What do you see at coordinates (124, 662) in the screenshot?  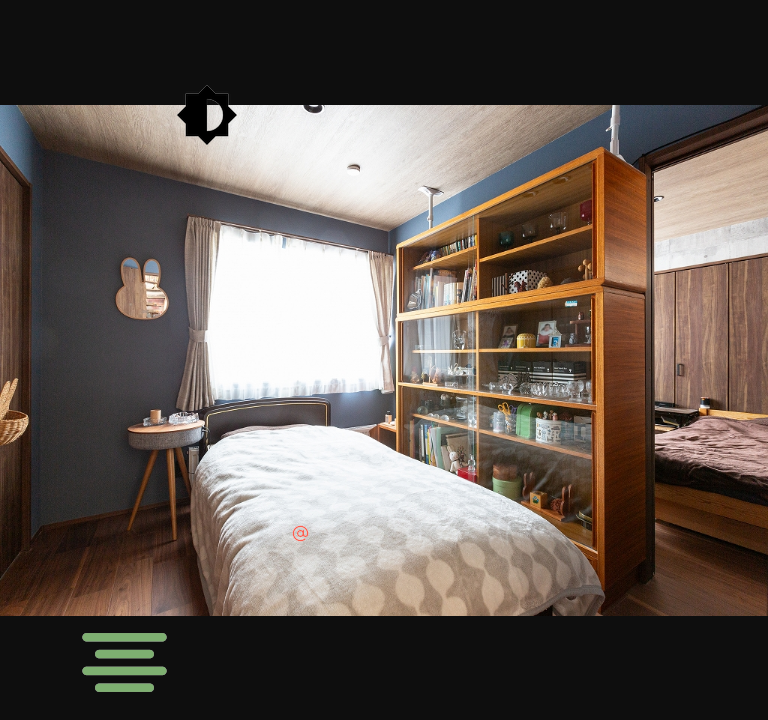 I see `center-align text or content` at bounding box center [124, 662].